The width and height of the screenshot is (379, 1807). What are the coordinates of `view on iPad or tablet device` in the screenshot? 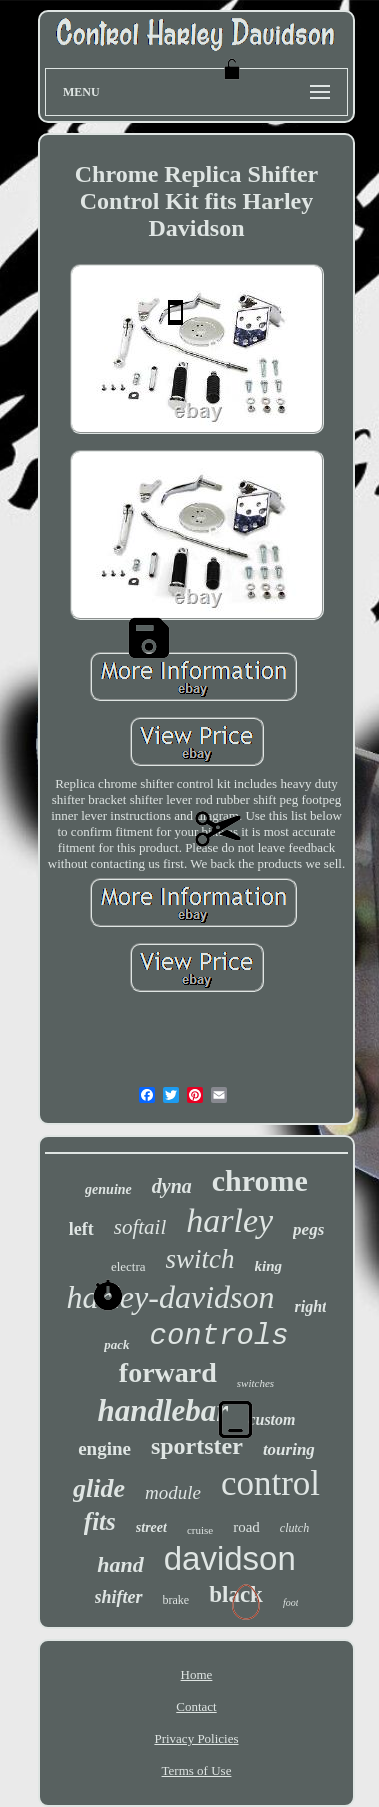 It's located at (235, 1419).